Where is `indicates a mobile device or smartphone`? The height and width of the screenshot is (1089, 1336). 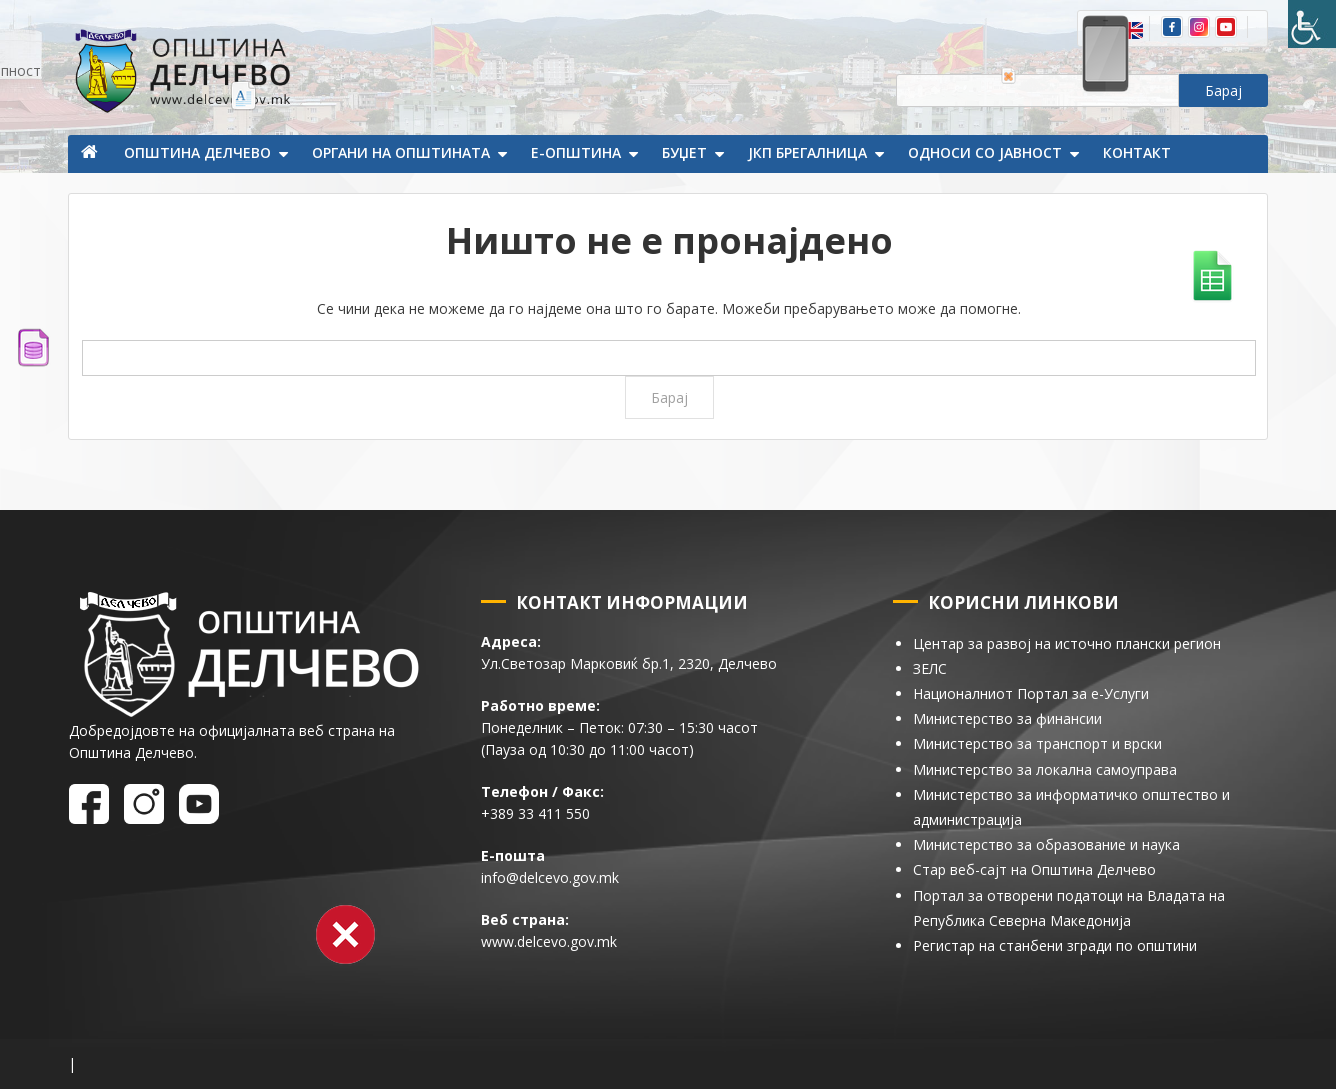
indicates a mobile device or smartphone is located at coordinates (1105, 53).